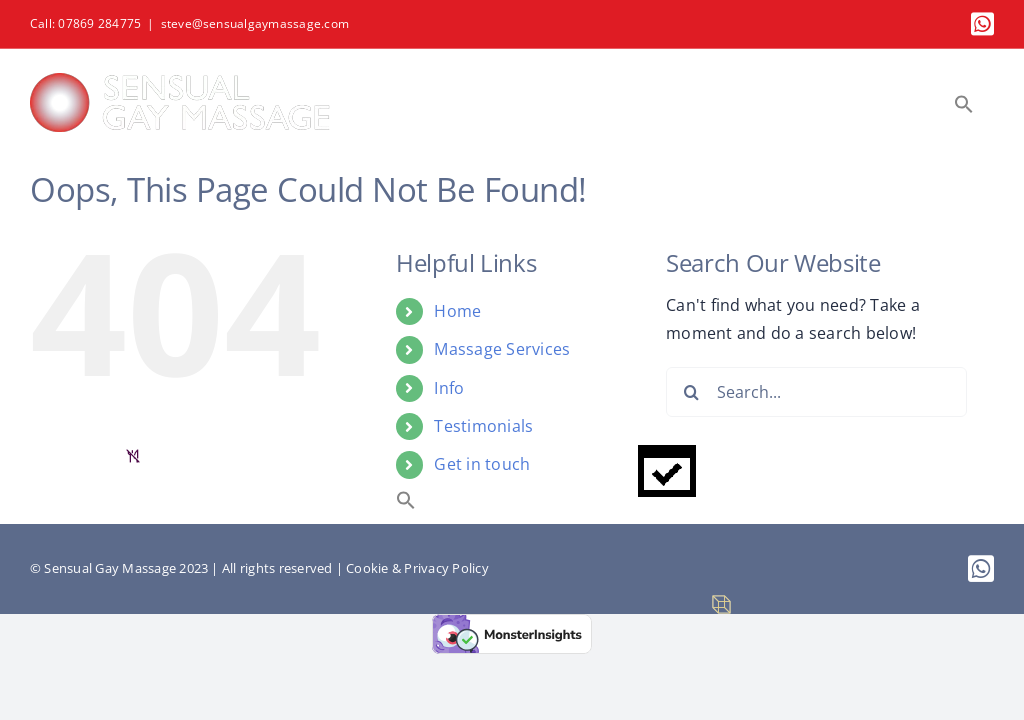  I want to click on view 3D model or object, so click(721, 604).